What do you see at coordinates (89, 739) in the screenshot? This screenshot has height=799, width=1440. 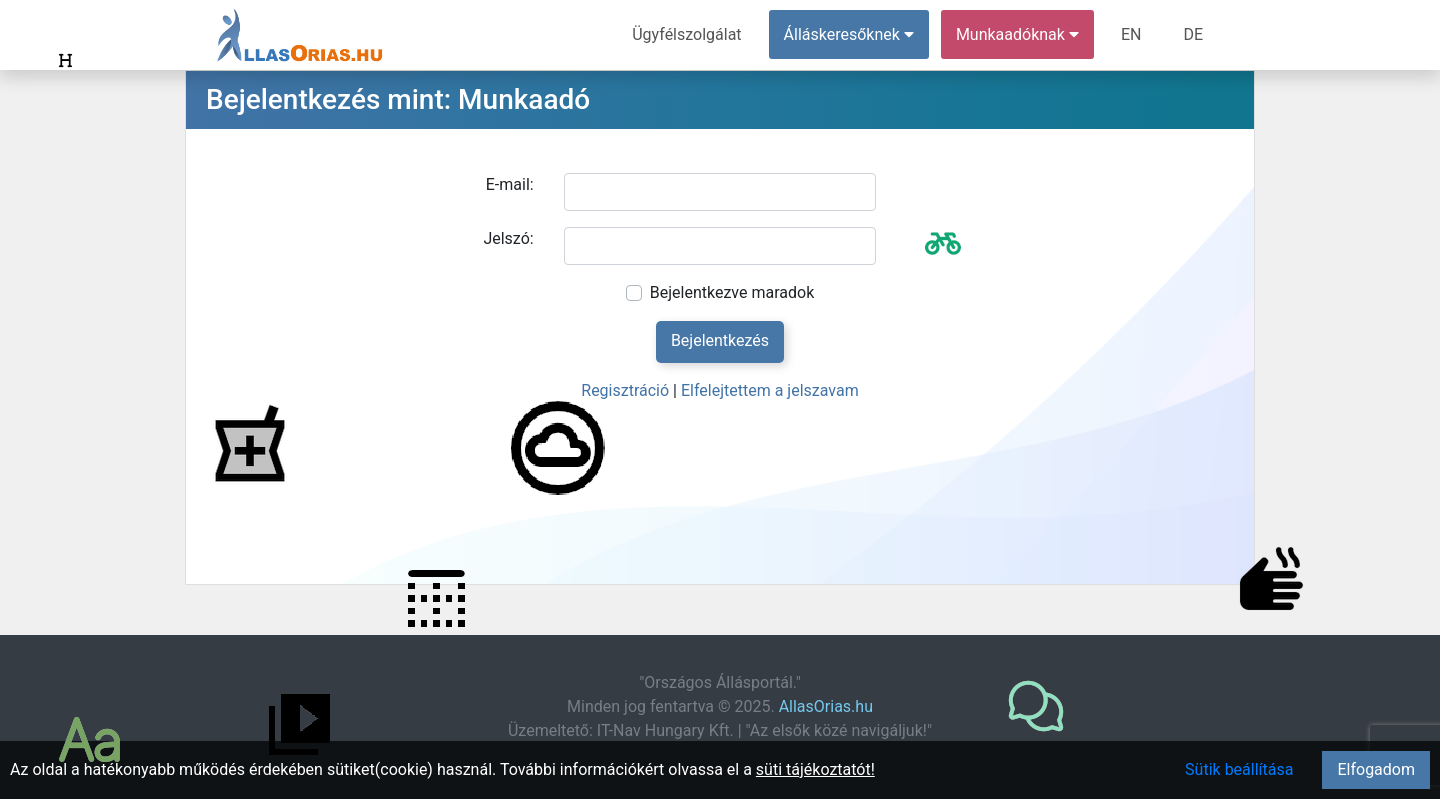 I see `adjust text or font settings` at bounding box center [89, 739].